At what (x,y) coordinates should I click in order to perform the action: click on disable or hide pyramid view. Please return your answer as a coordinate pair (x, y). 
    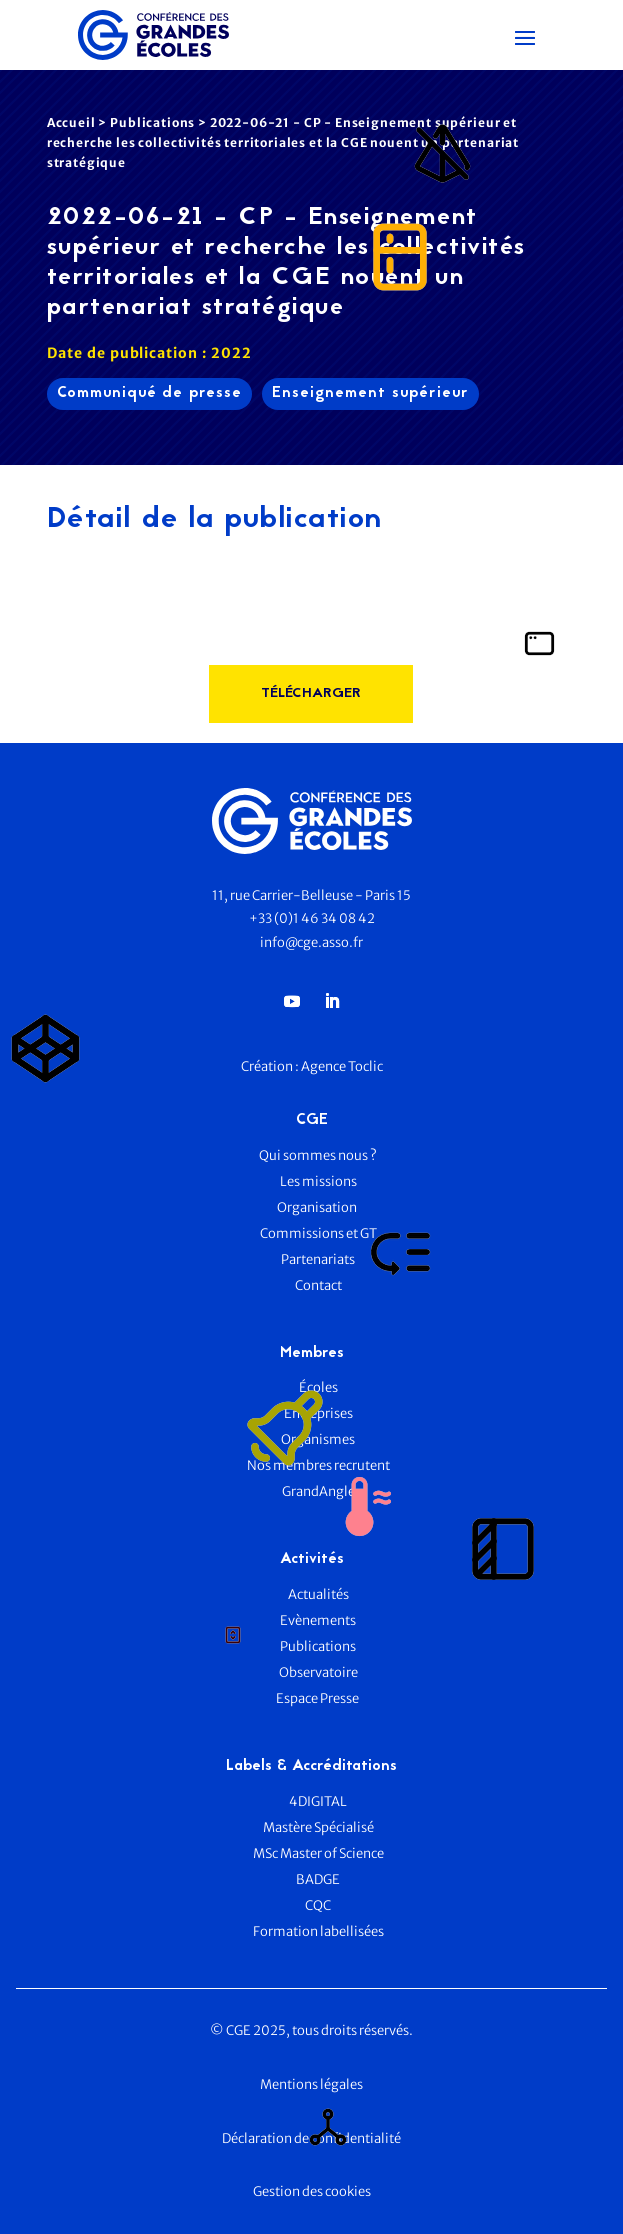
    Looking at the image, I should click on (442, 153).